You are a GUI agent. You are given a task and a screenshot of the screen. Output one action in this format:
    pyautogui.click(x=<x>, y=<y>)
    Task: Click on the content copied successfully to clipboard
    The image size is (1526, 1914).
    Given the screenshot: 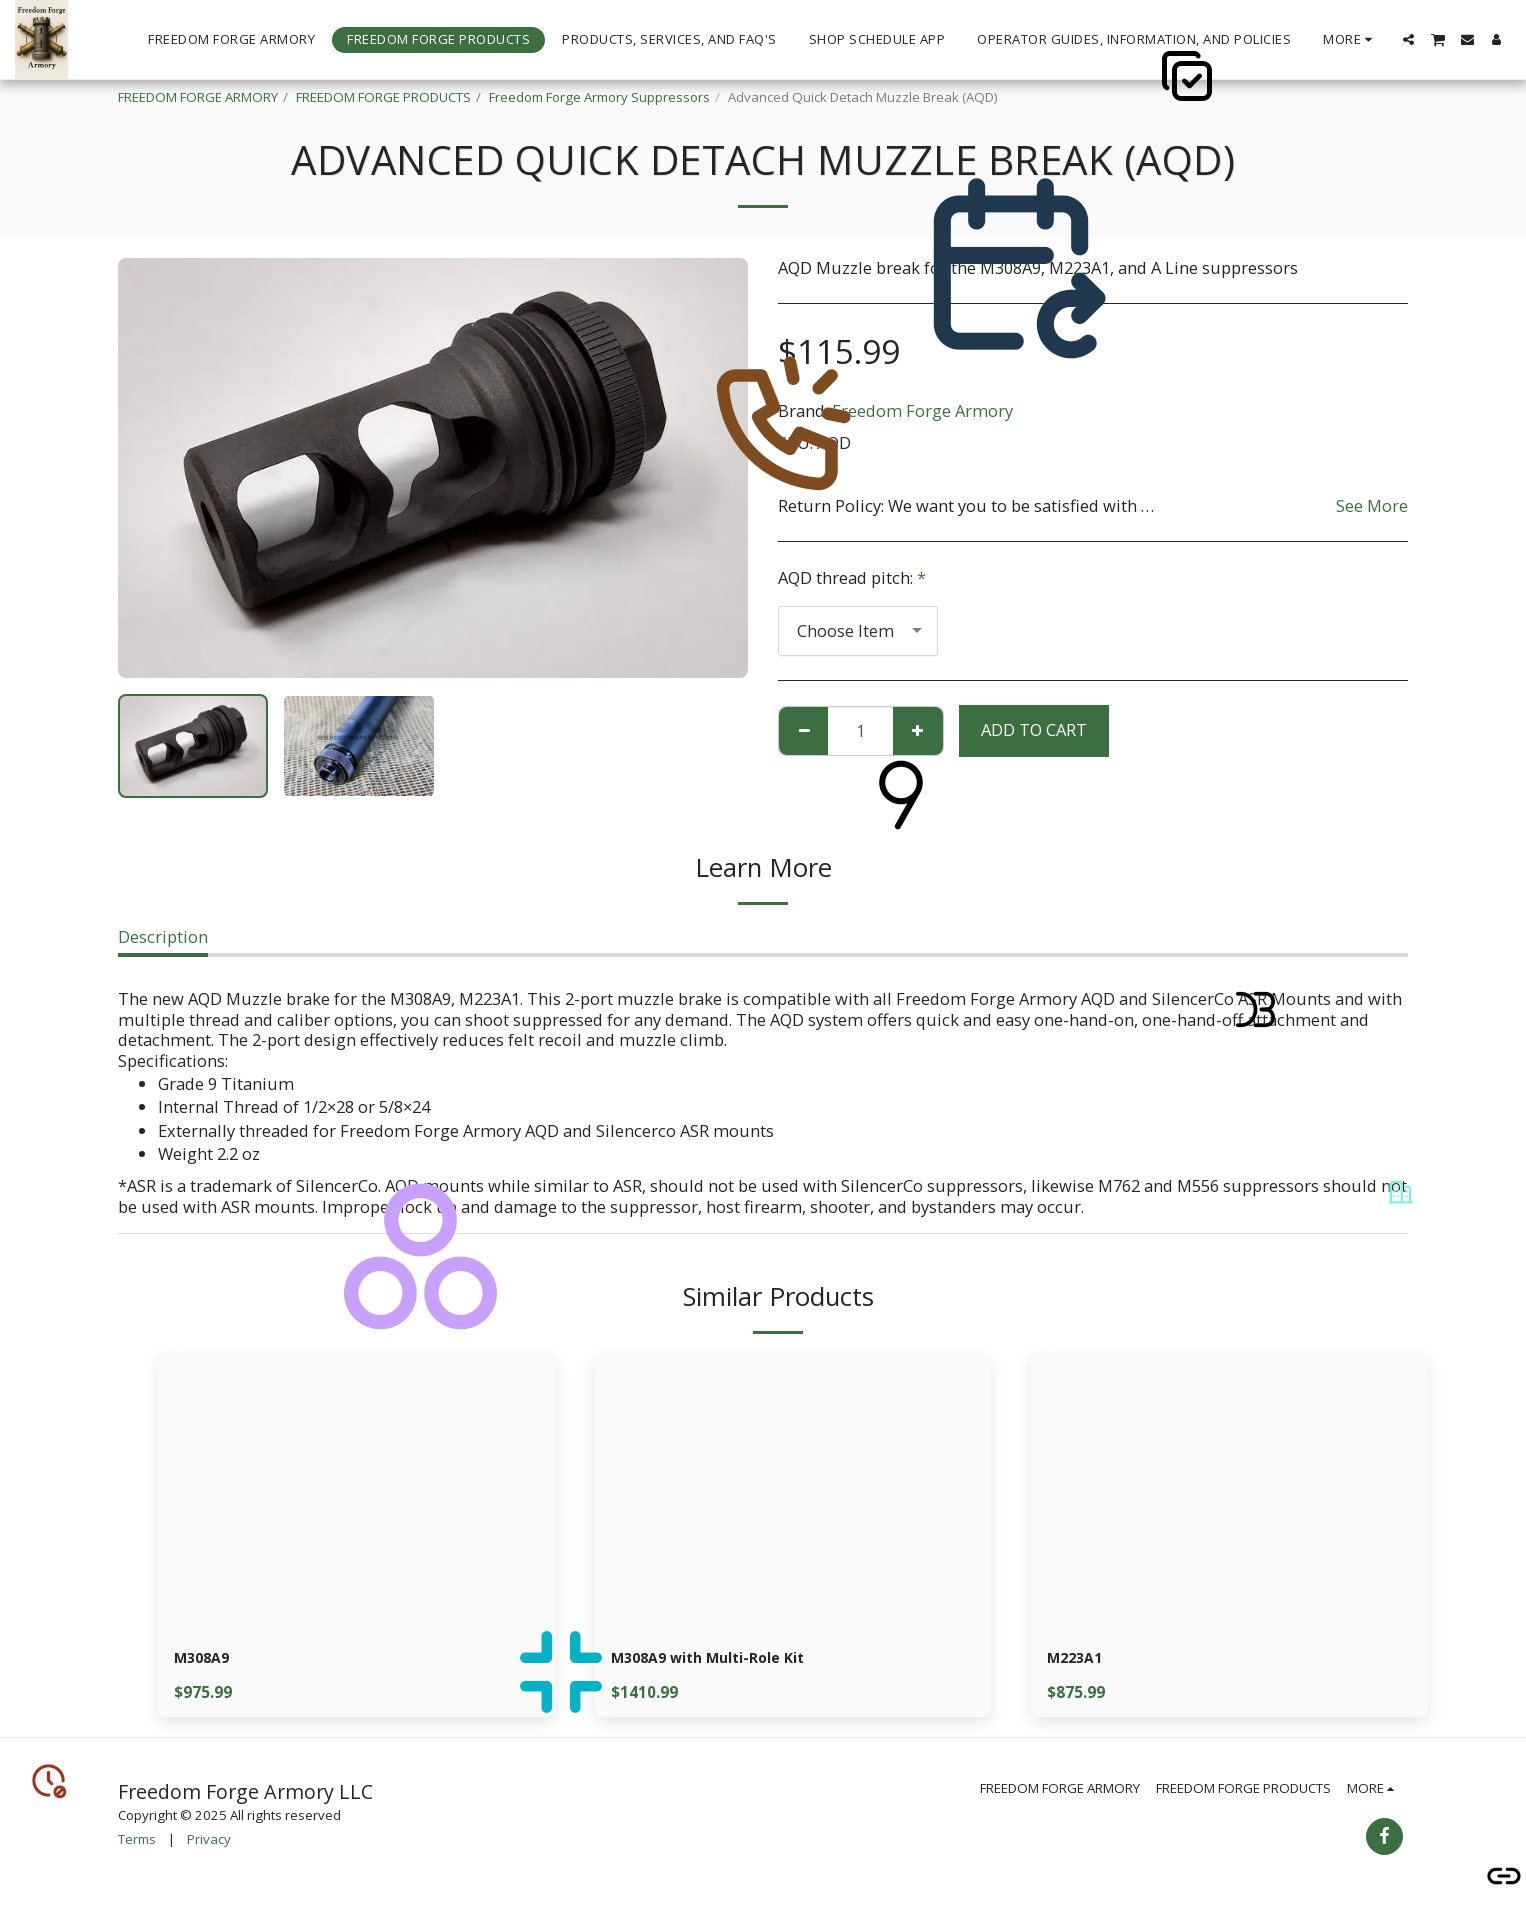 What is the action you would take?
    pyautogui.click(x=1187, y=76)
    